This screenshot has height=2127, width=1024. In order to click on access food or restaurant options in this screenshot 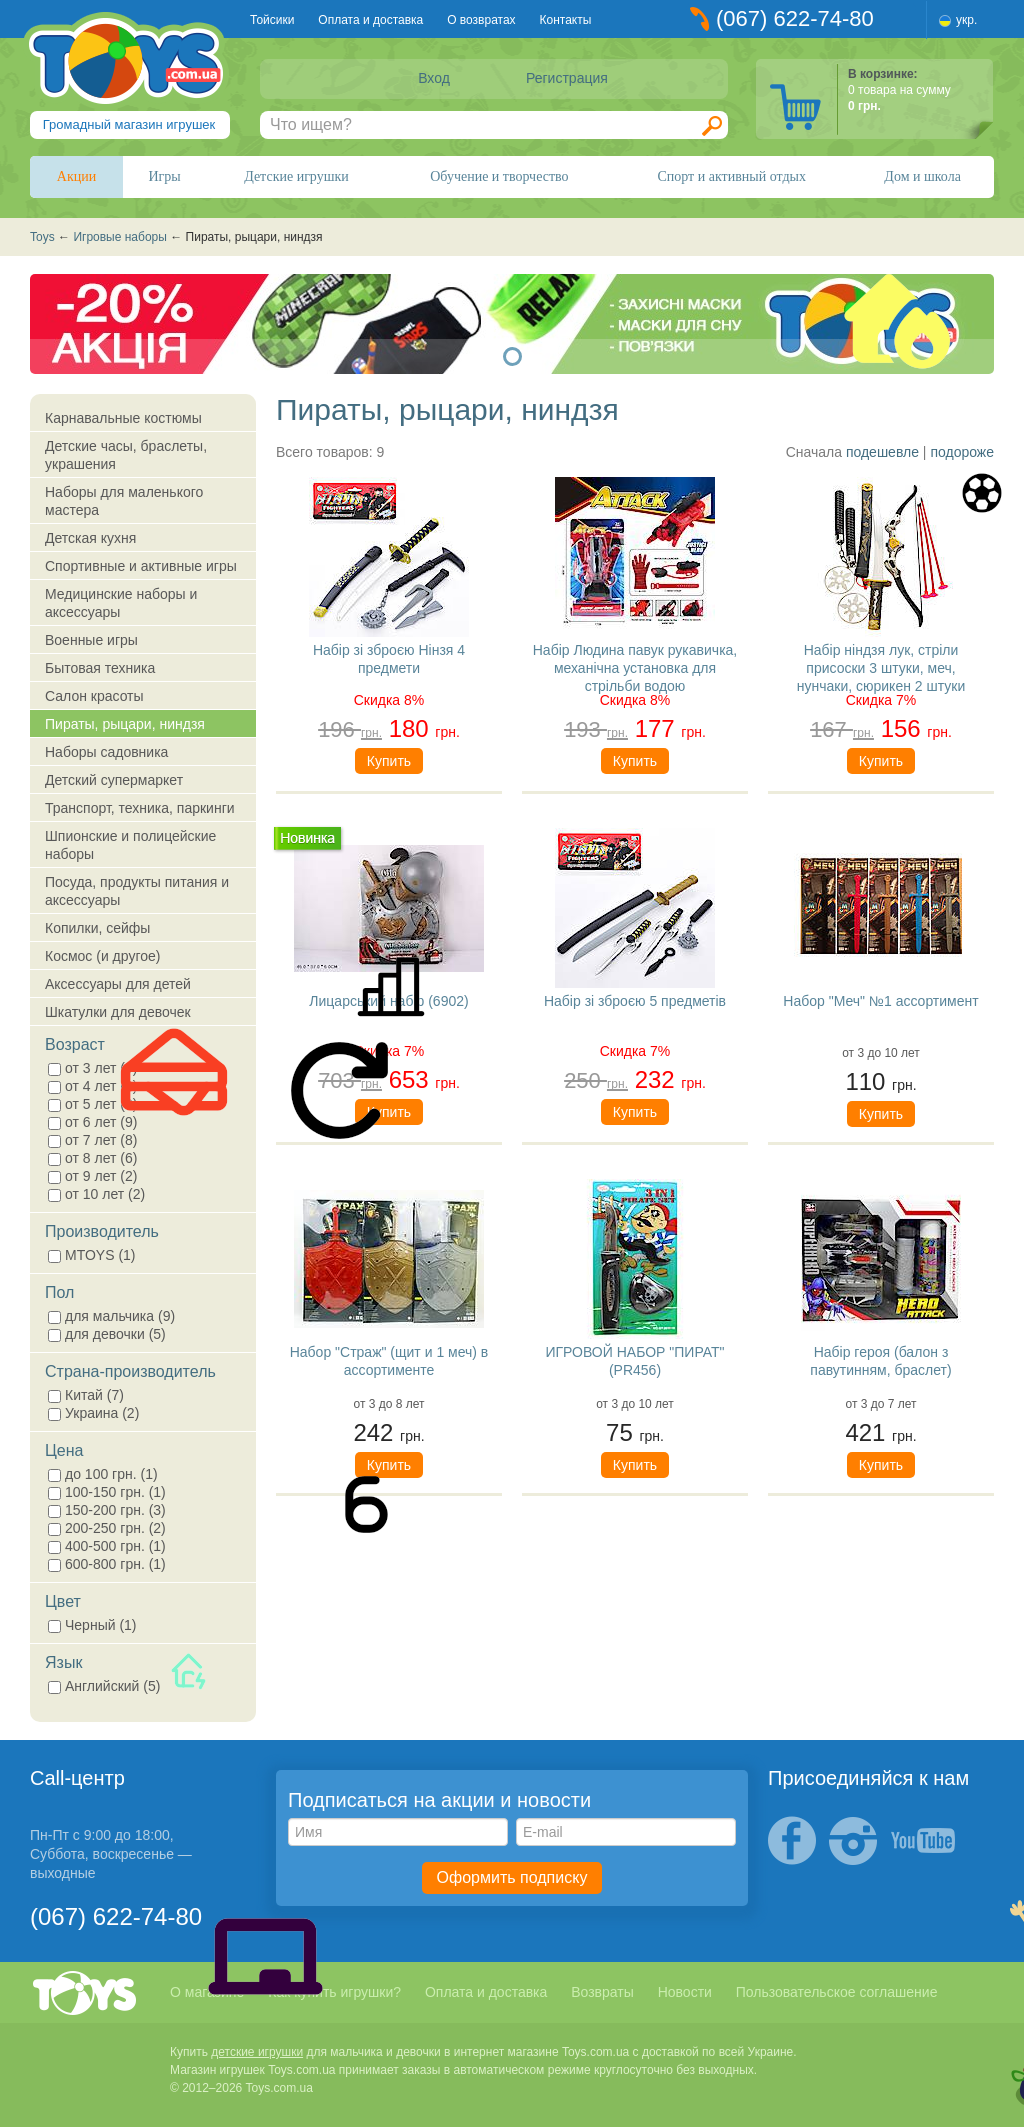, I will do `click(174, 1072)`.